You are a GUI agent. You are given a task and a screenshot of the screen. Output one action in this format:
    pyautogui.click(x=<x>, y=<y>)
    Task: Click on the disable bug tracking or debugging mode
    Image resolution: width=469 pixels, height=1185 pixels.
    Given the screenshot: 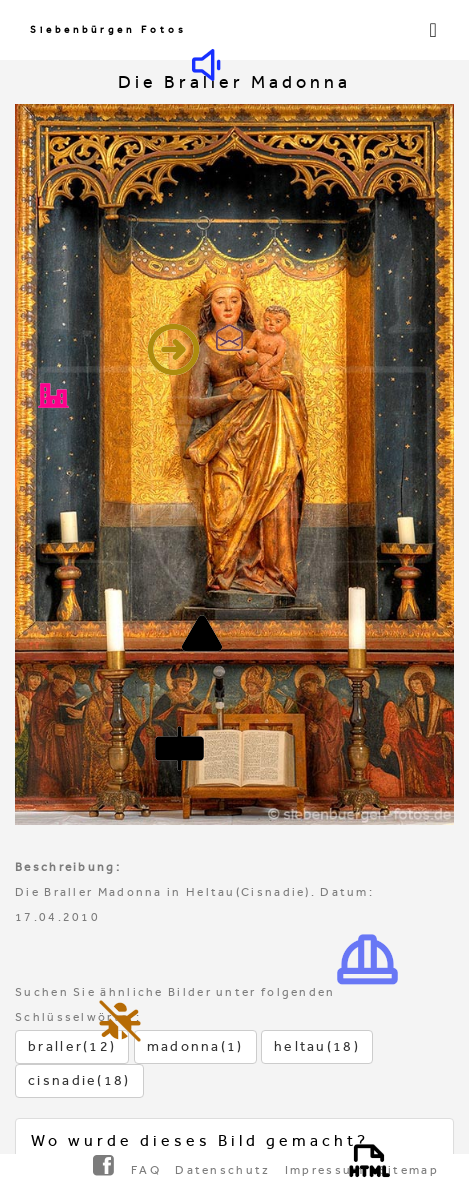 What is the action you would take?
    pyautogui.click(x=120, y=1021)
    